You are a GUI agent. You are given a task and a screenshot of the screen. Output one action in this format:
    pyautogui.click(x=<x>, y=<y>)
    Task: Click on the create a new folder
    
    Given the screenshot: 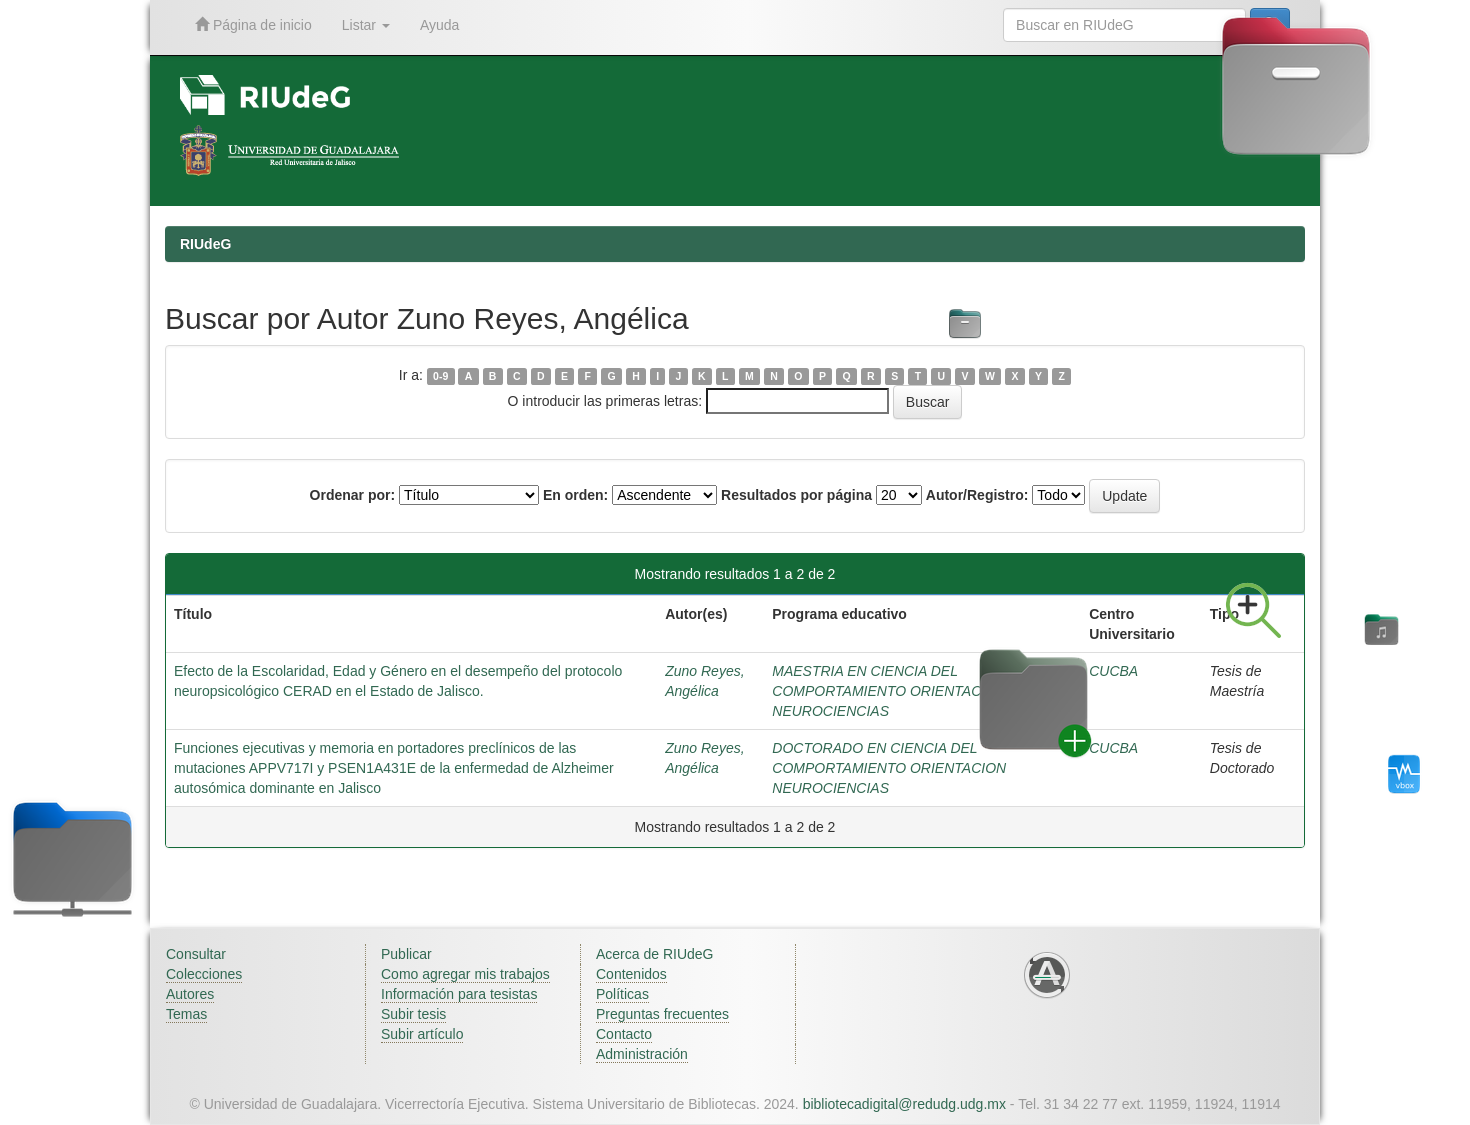 What is the action you would take?
    pyautogui.click(x=1033, y=699)
    